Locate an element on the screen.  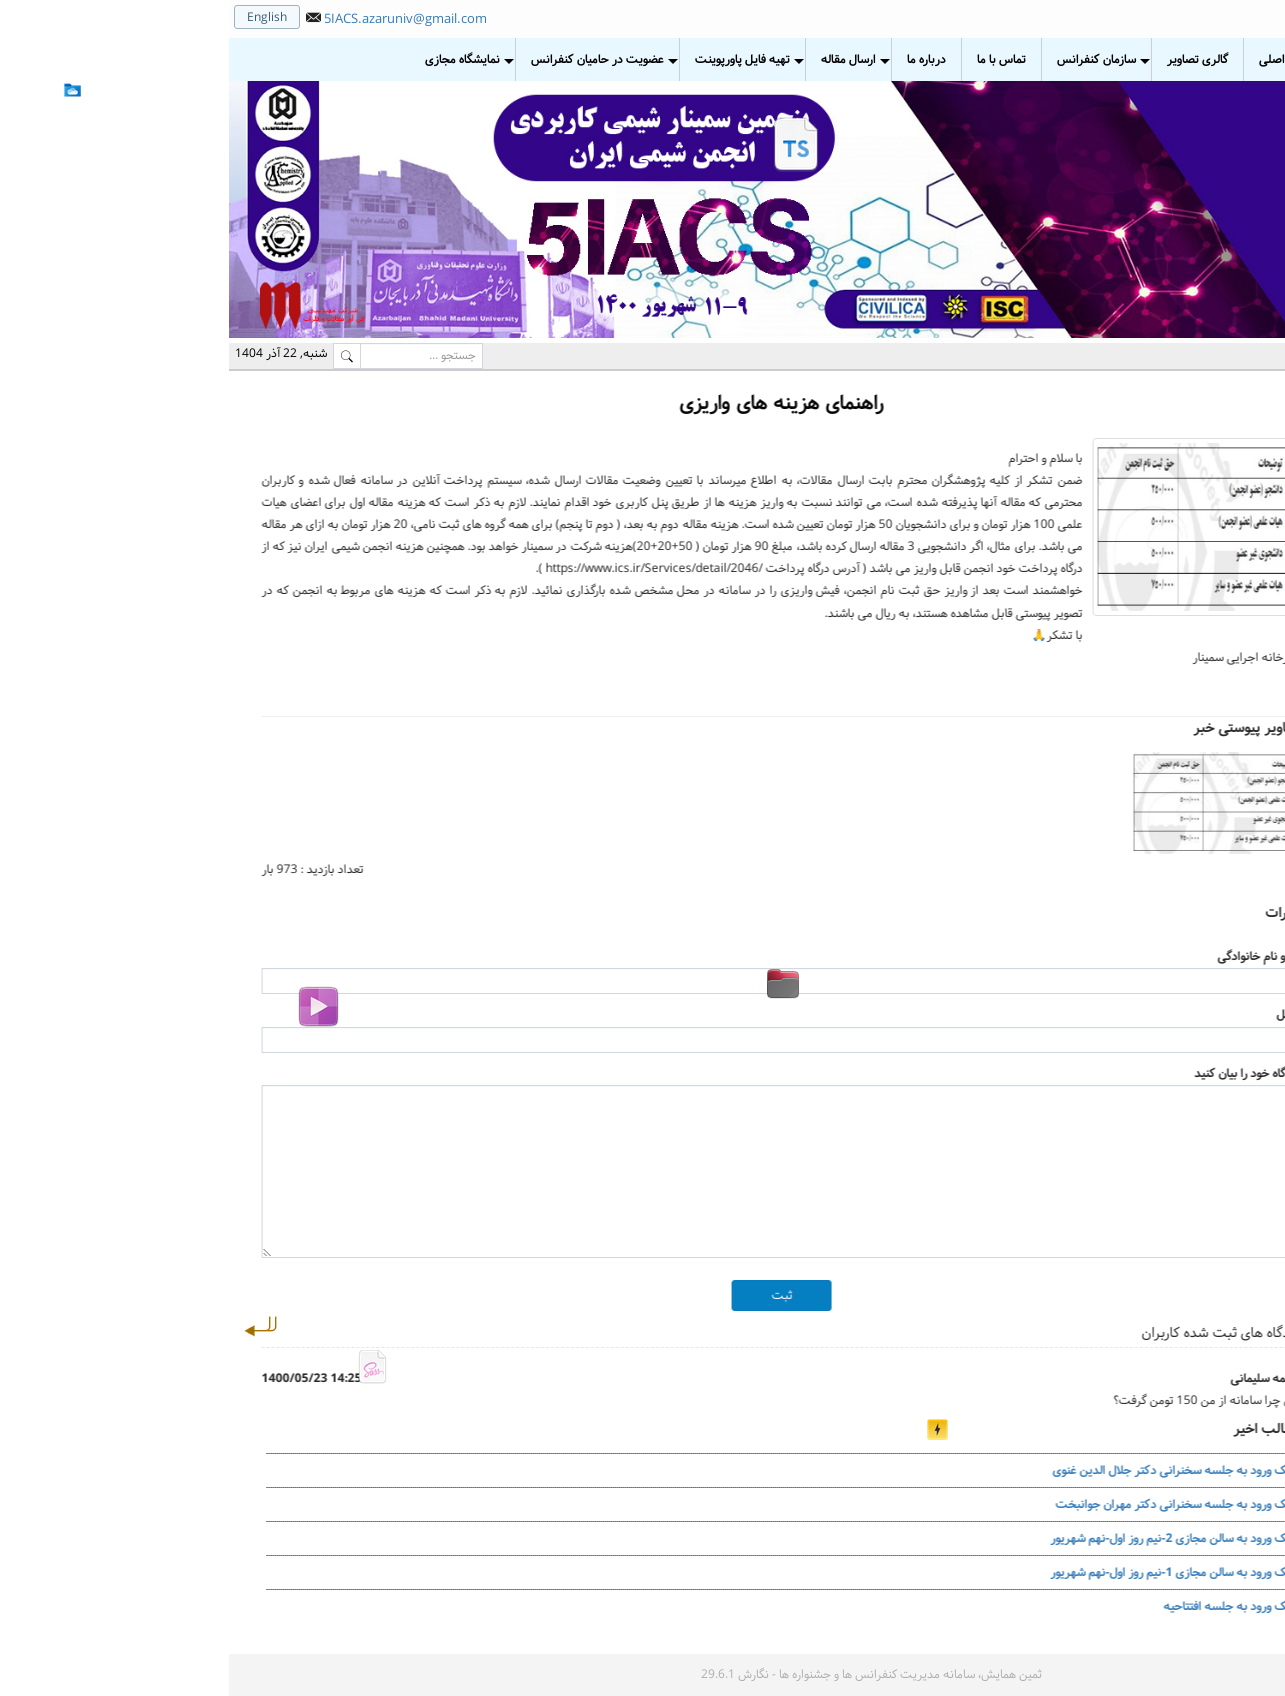
access media codec settings is located at coordinates (318, 1006).